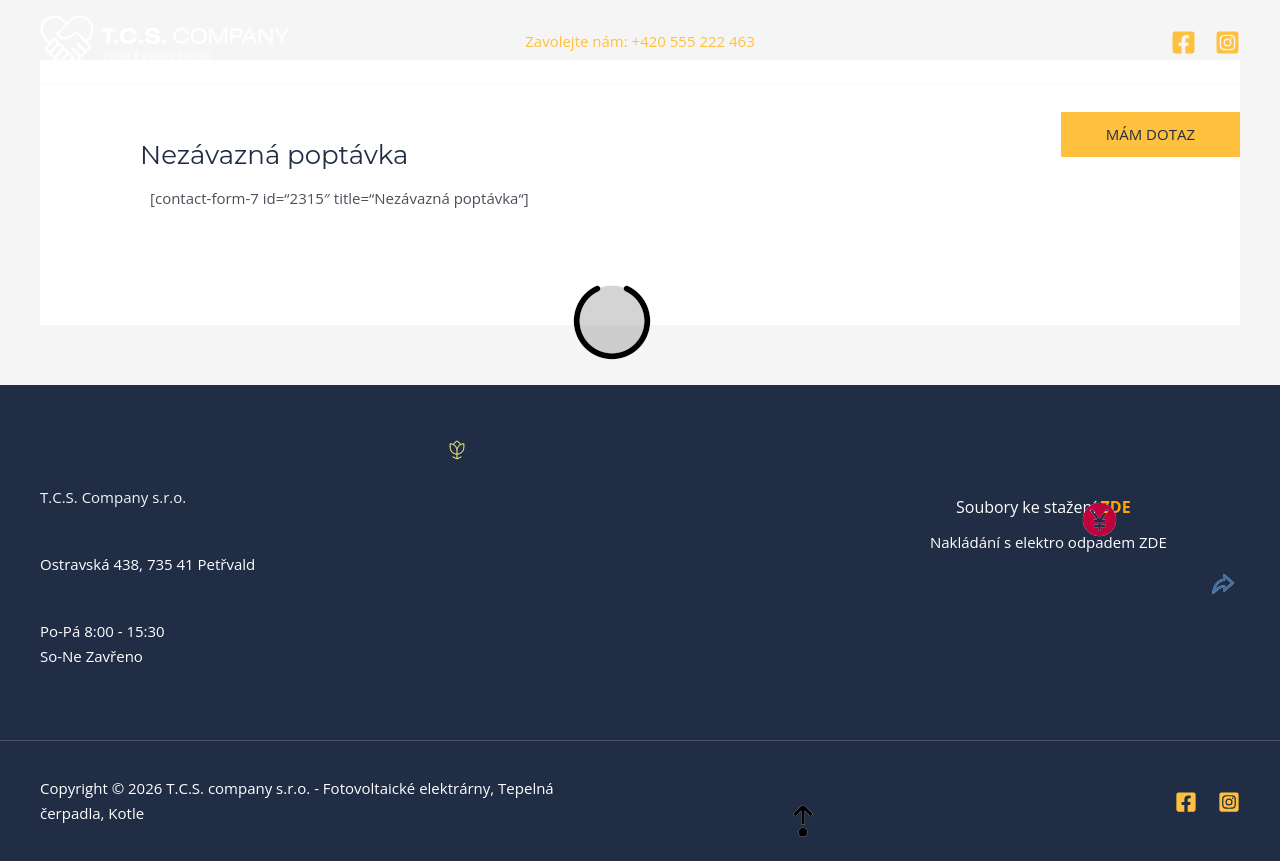 The height and width of the screenshot is (861, 1280). What do you see at coordinates (612, 321) in the screenshot?
I see `loading or processing in progress` at bounding box center [612, 321].